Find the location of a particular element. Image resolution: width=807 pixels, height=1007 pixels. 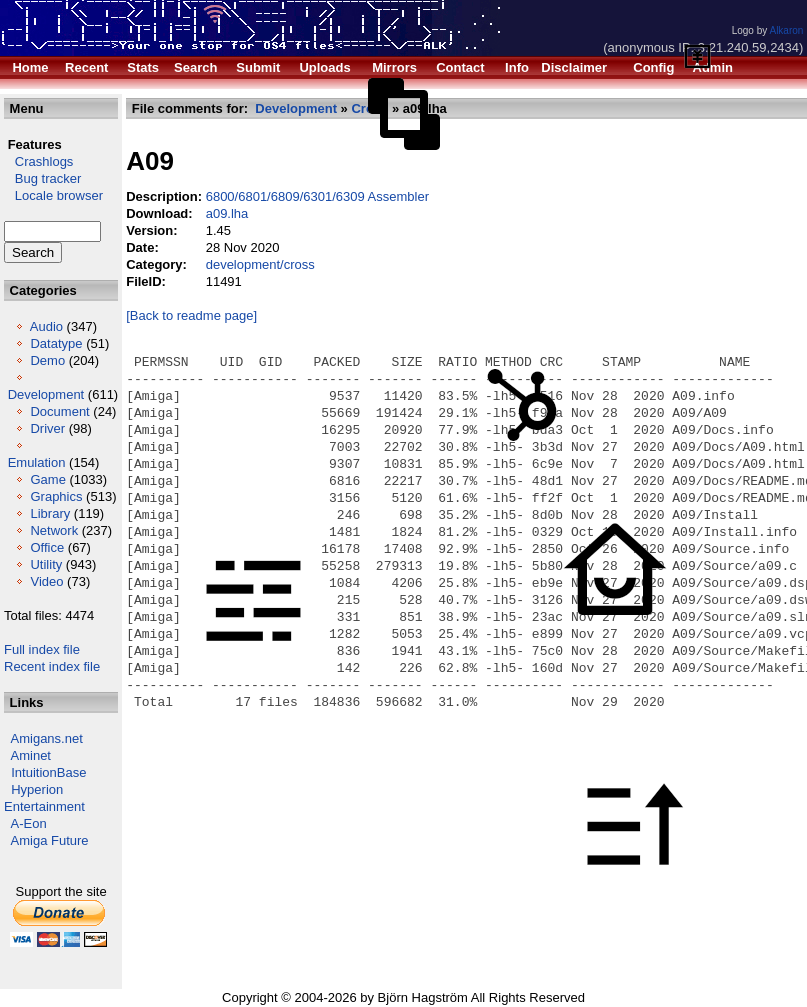

sort items in ascending order is located at coordinates (630, 826).